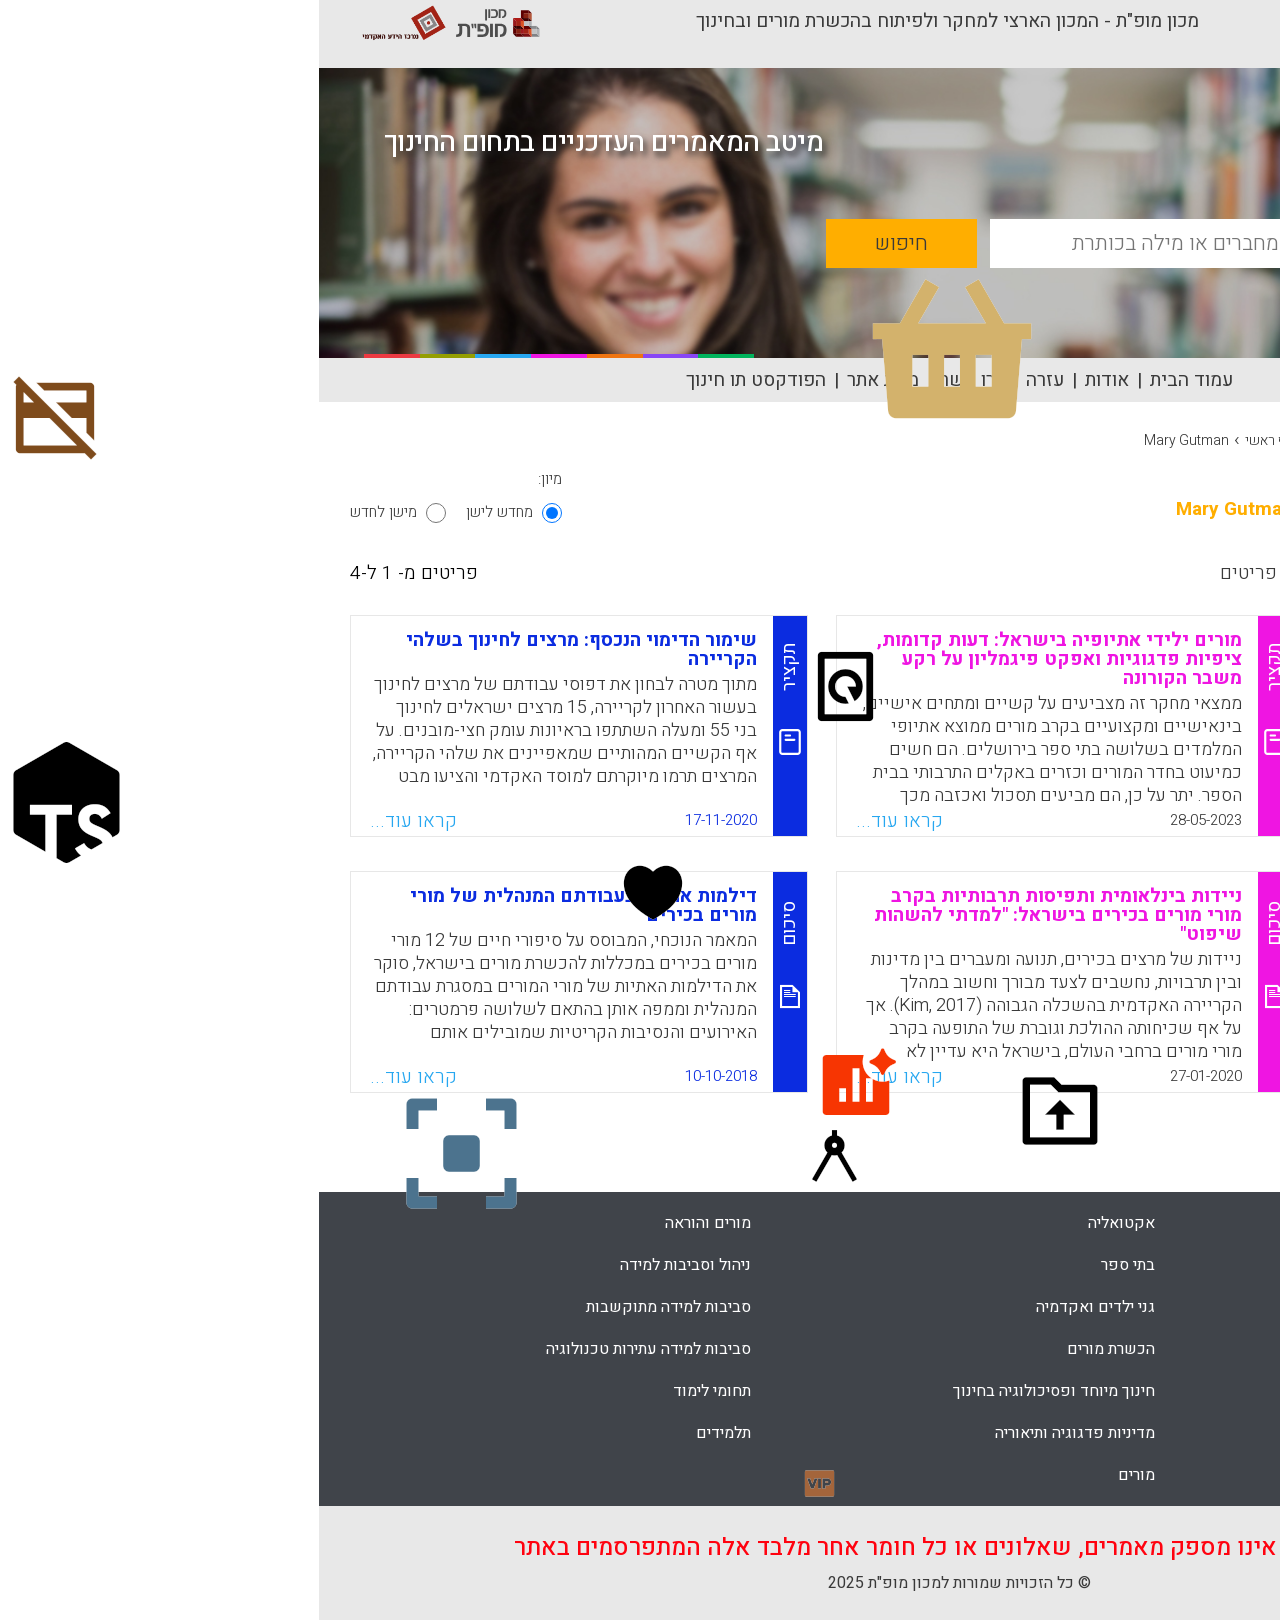 The image size is (1280, 1620). What do you see at coordinates (66, 802) in the screenshot?
I see `ts-node runtime environment logo` at bounding box center [66, 802].